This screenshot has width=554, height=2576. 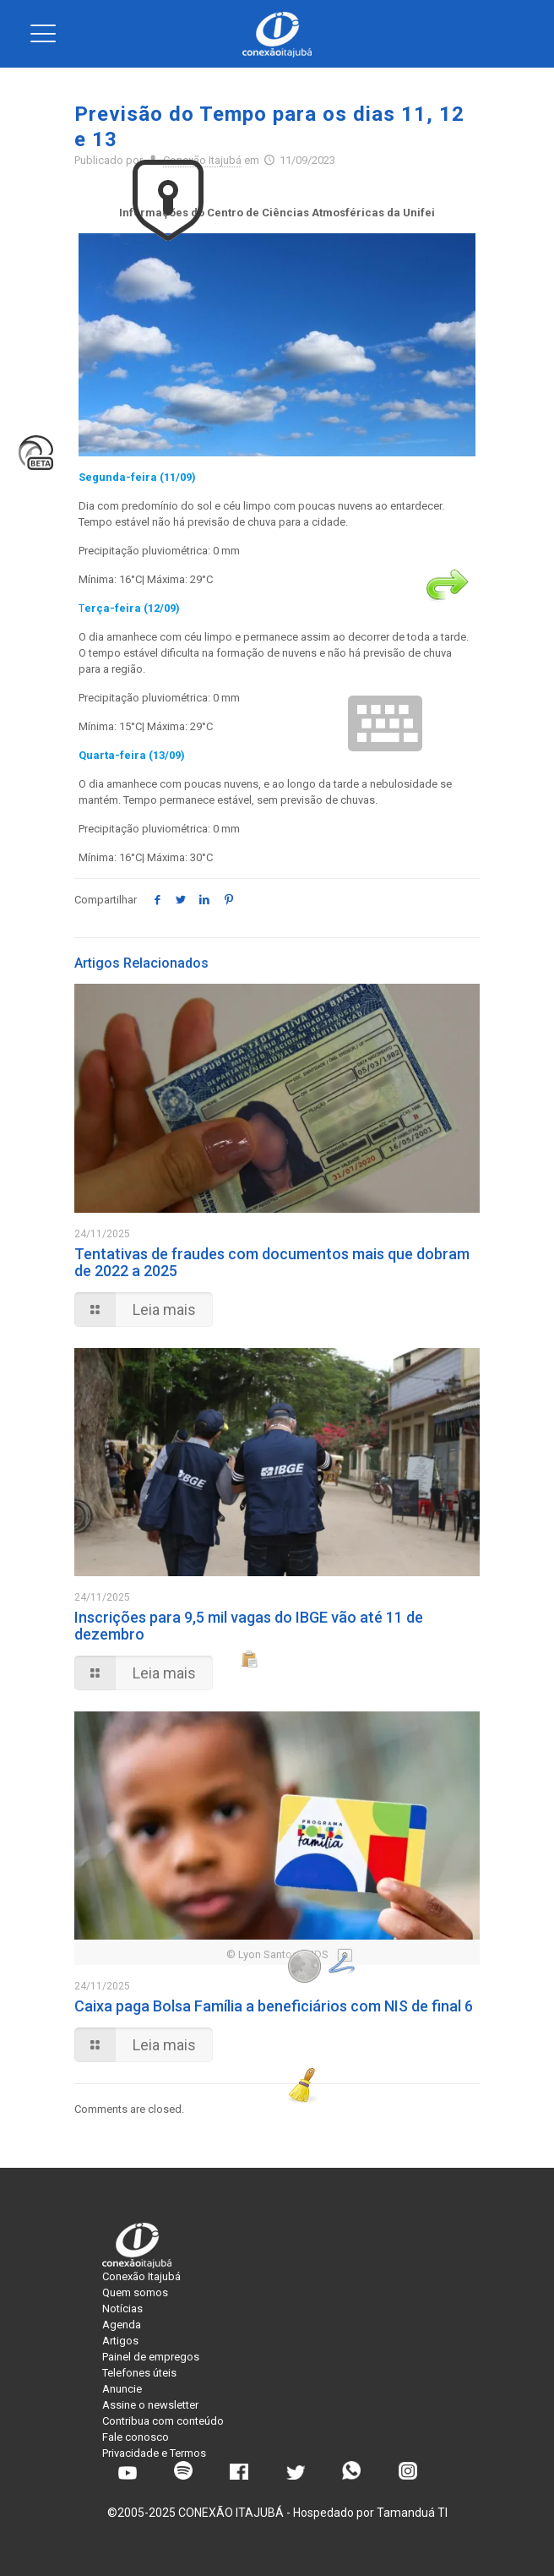 What do you see at coordinates (35, 452) in the screenshot?
I see `open microsoft edge beta browser` at bounding box center [35, 452].